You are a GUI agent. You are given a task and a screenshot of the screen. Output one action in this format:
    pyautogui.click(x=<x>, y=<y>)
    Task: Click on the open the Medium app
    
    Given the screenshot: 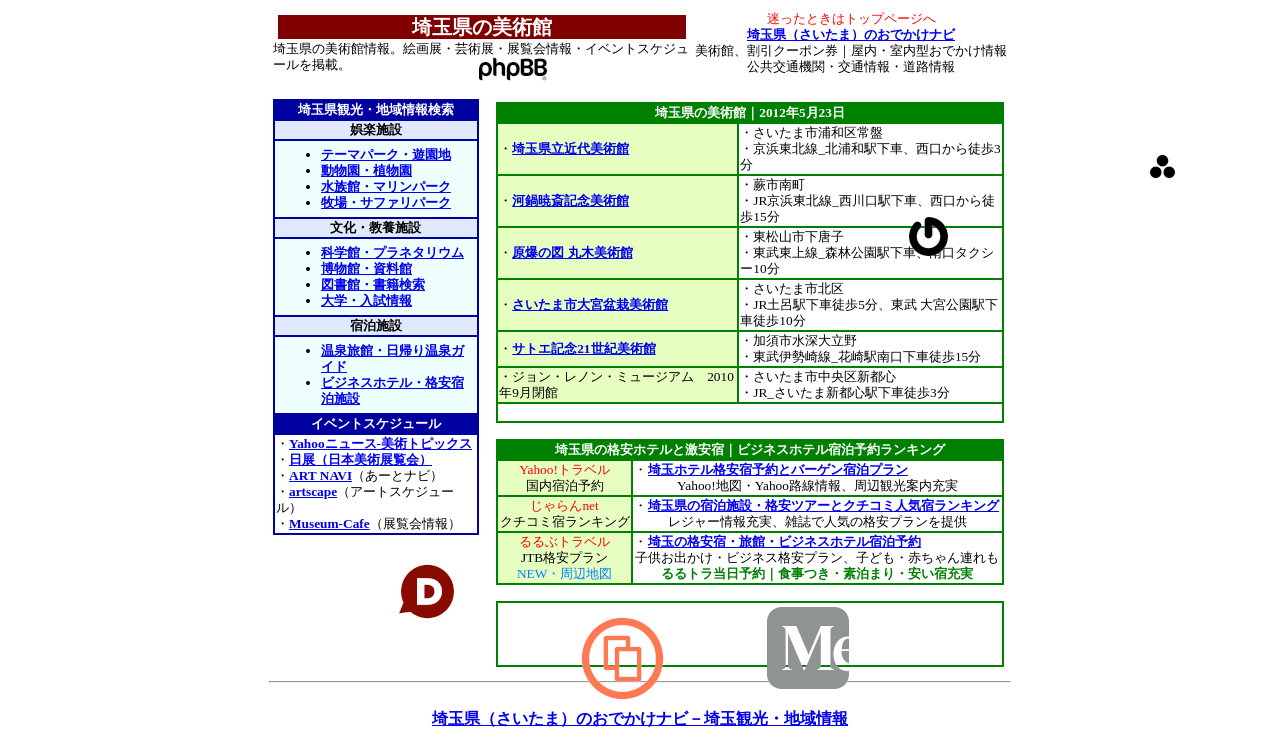 What is the action you would take?
    pyautogui.click(x=808, y=648)
    